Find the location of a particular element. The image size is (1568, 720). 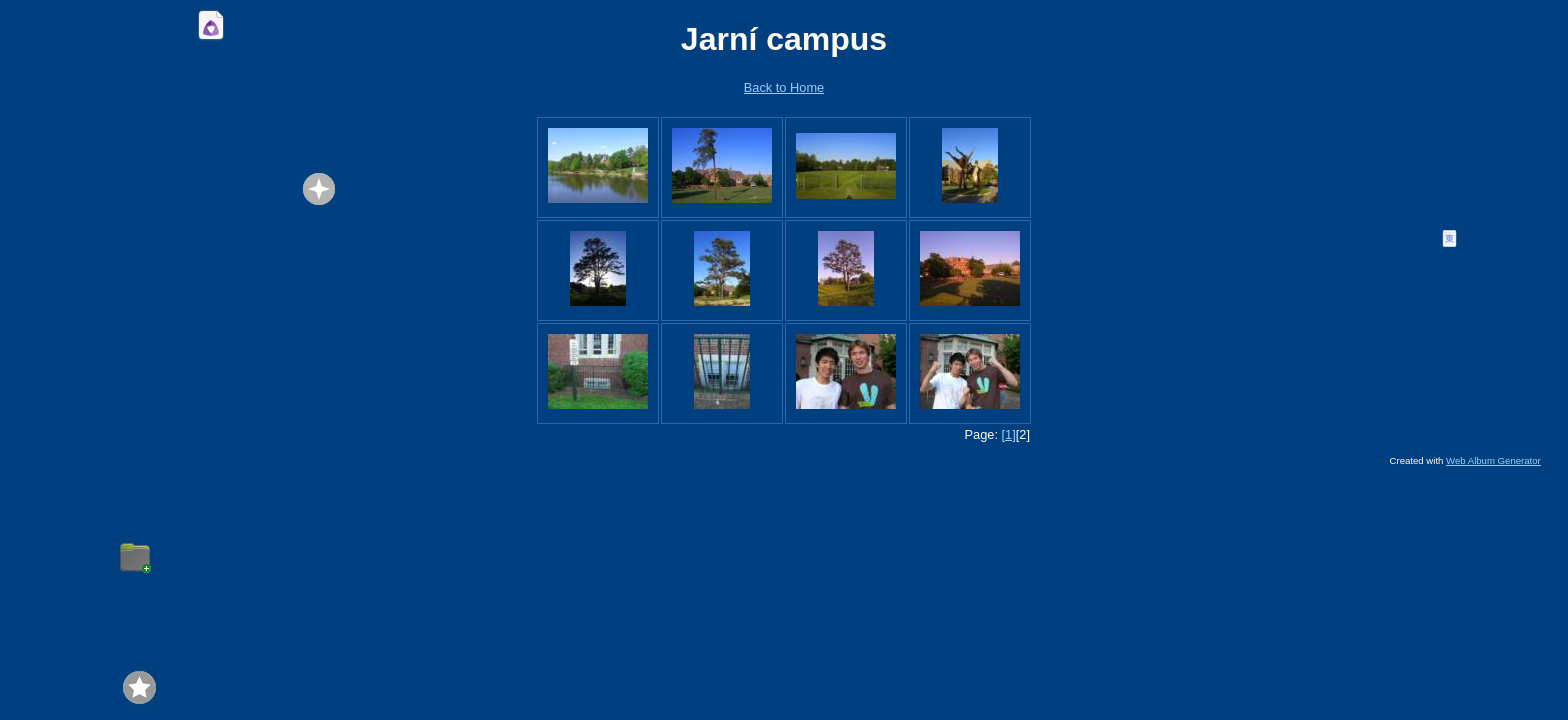

launch the mahjongg tile matching game is located at coordinates (1449, 238).